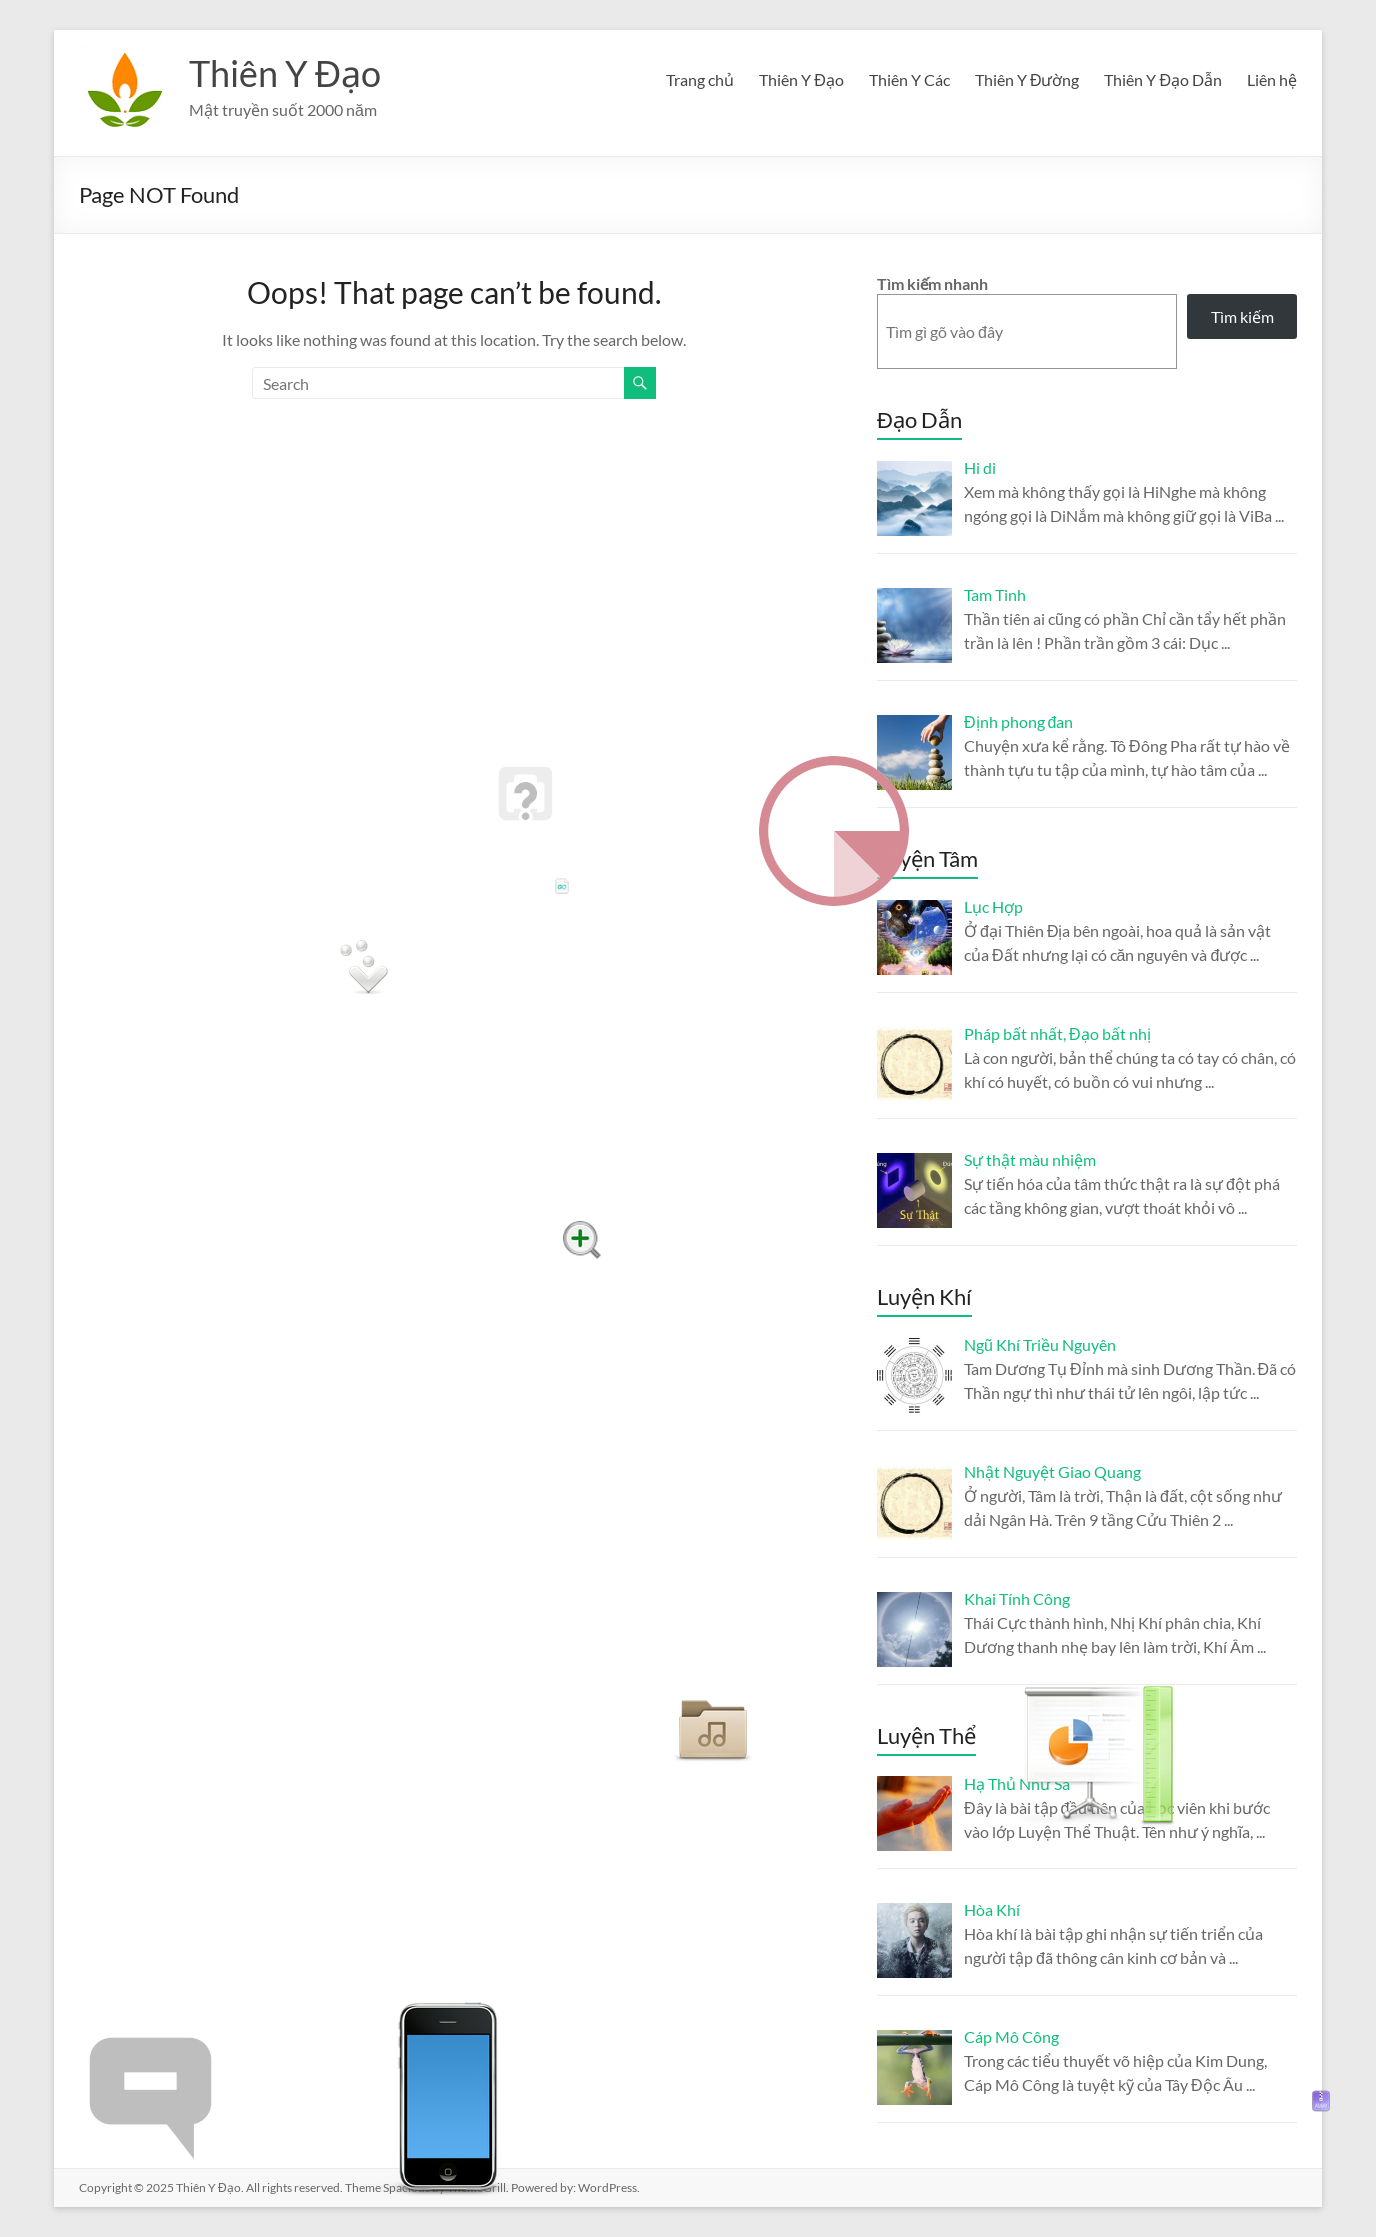 The image size is (1376, 2237). Describe the element at coordinates (1097, 1750) in the screenshot. I see `presentation template file type` at that location.